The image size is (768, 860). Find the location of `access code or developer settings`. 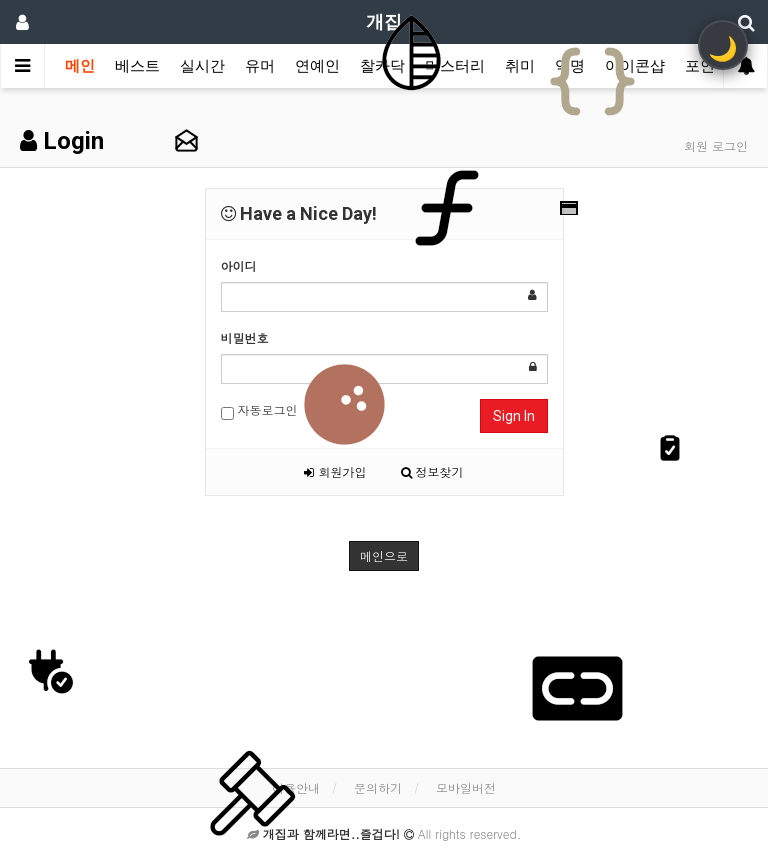

access code or developer settings is located at coordinates (592, 81).